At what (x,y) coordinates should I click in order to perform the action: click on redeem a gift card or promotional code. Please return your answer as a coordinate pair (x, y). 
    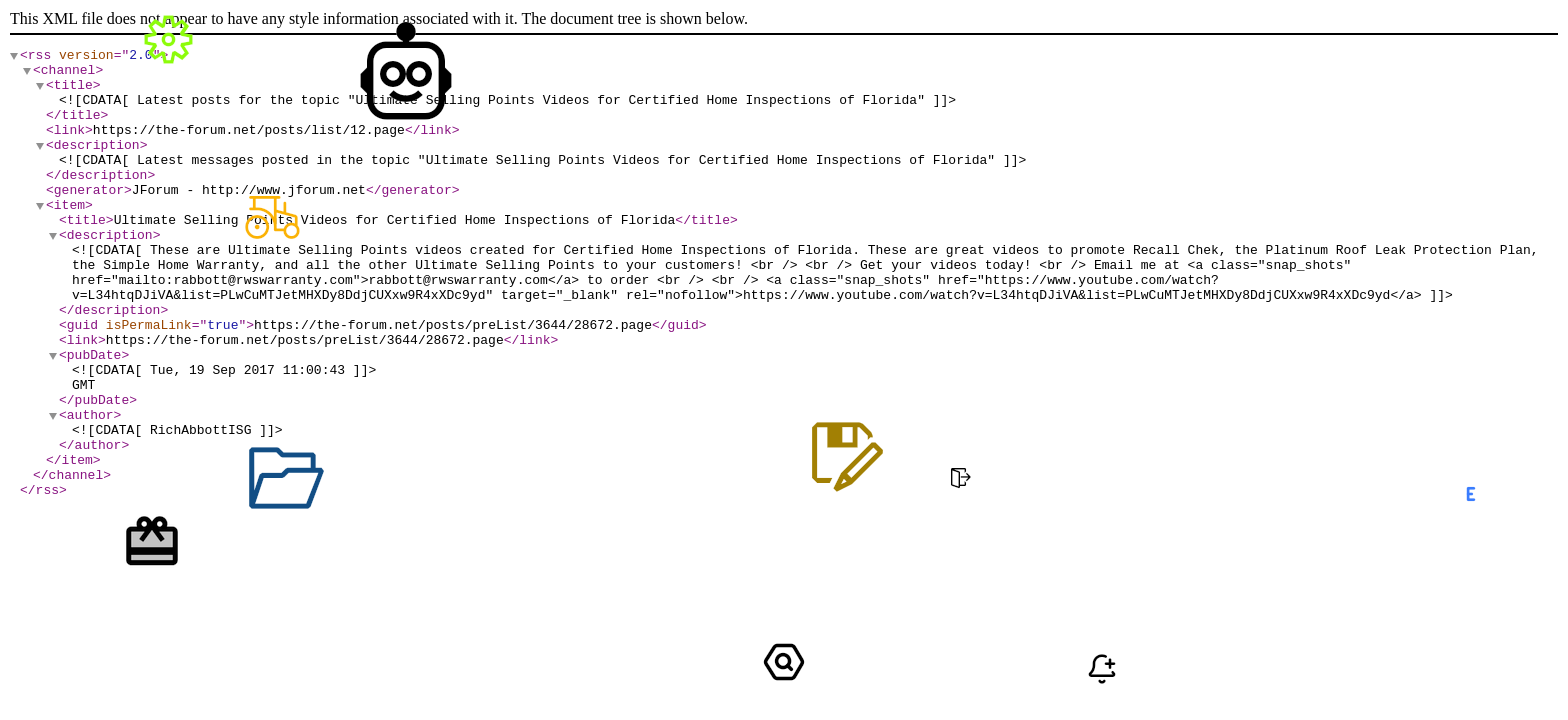
    Looking at the image, I should click on (152, 542).